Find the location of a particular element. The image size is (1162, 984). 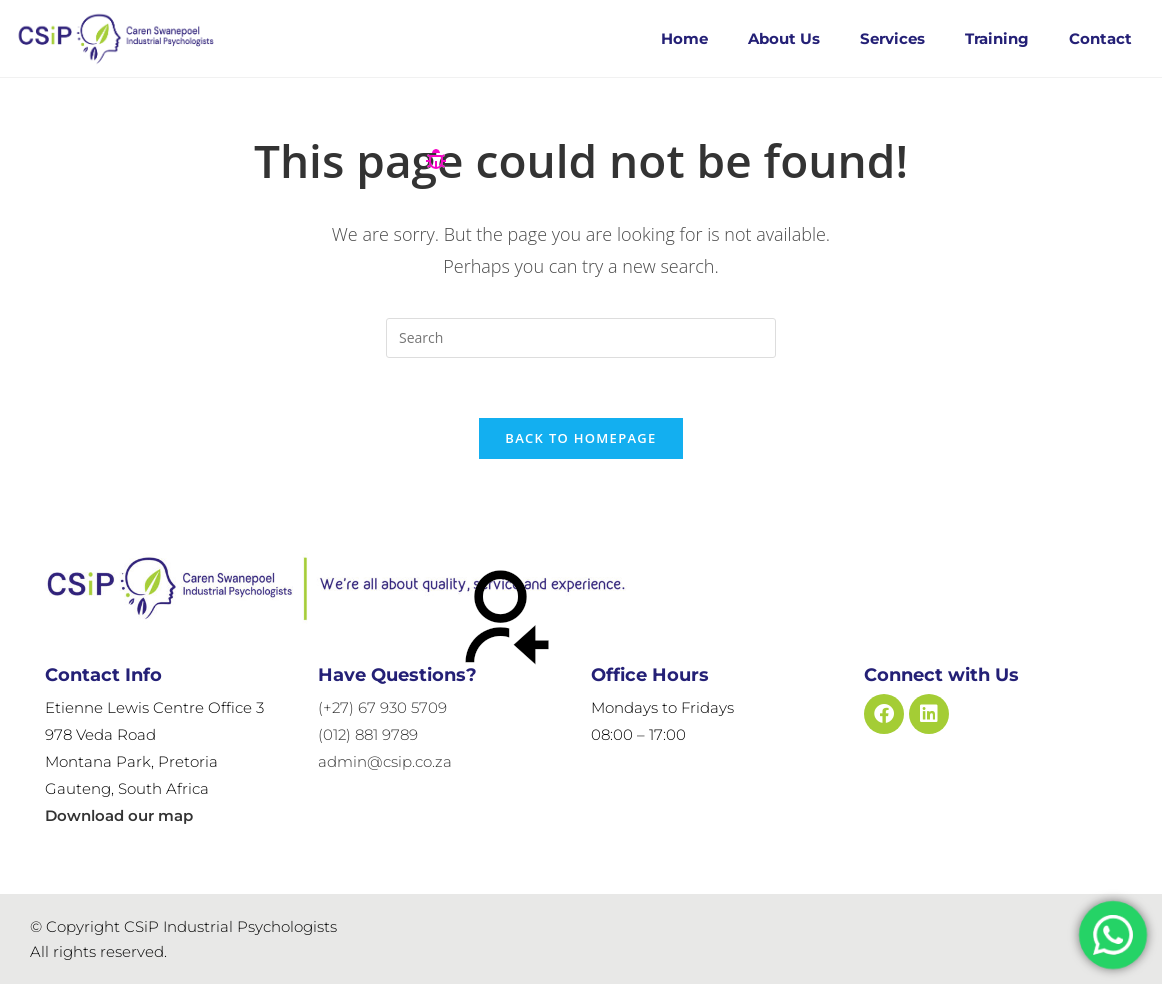

incoming user request or friend invitation is located at coordinates (500, 618).